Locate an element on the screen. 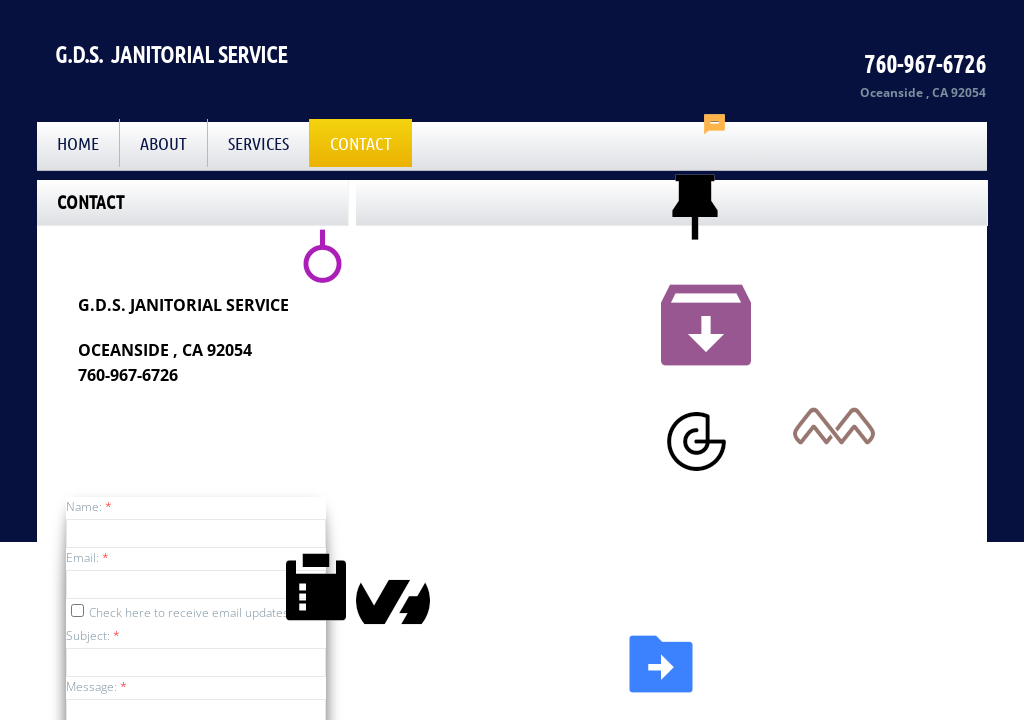  visit the Game Developer website is located at coordinates (696, 441).